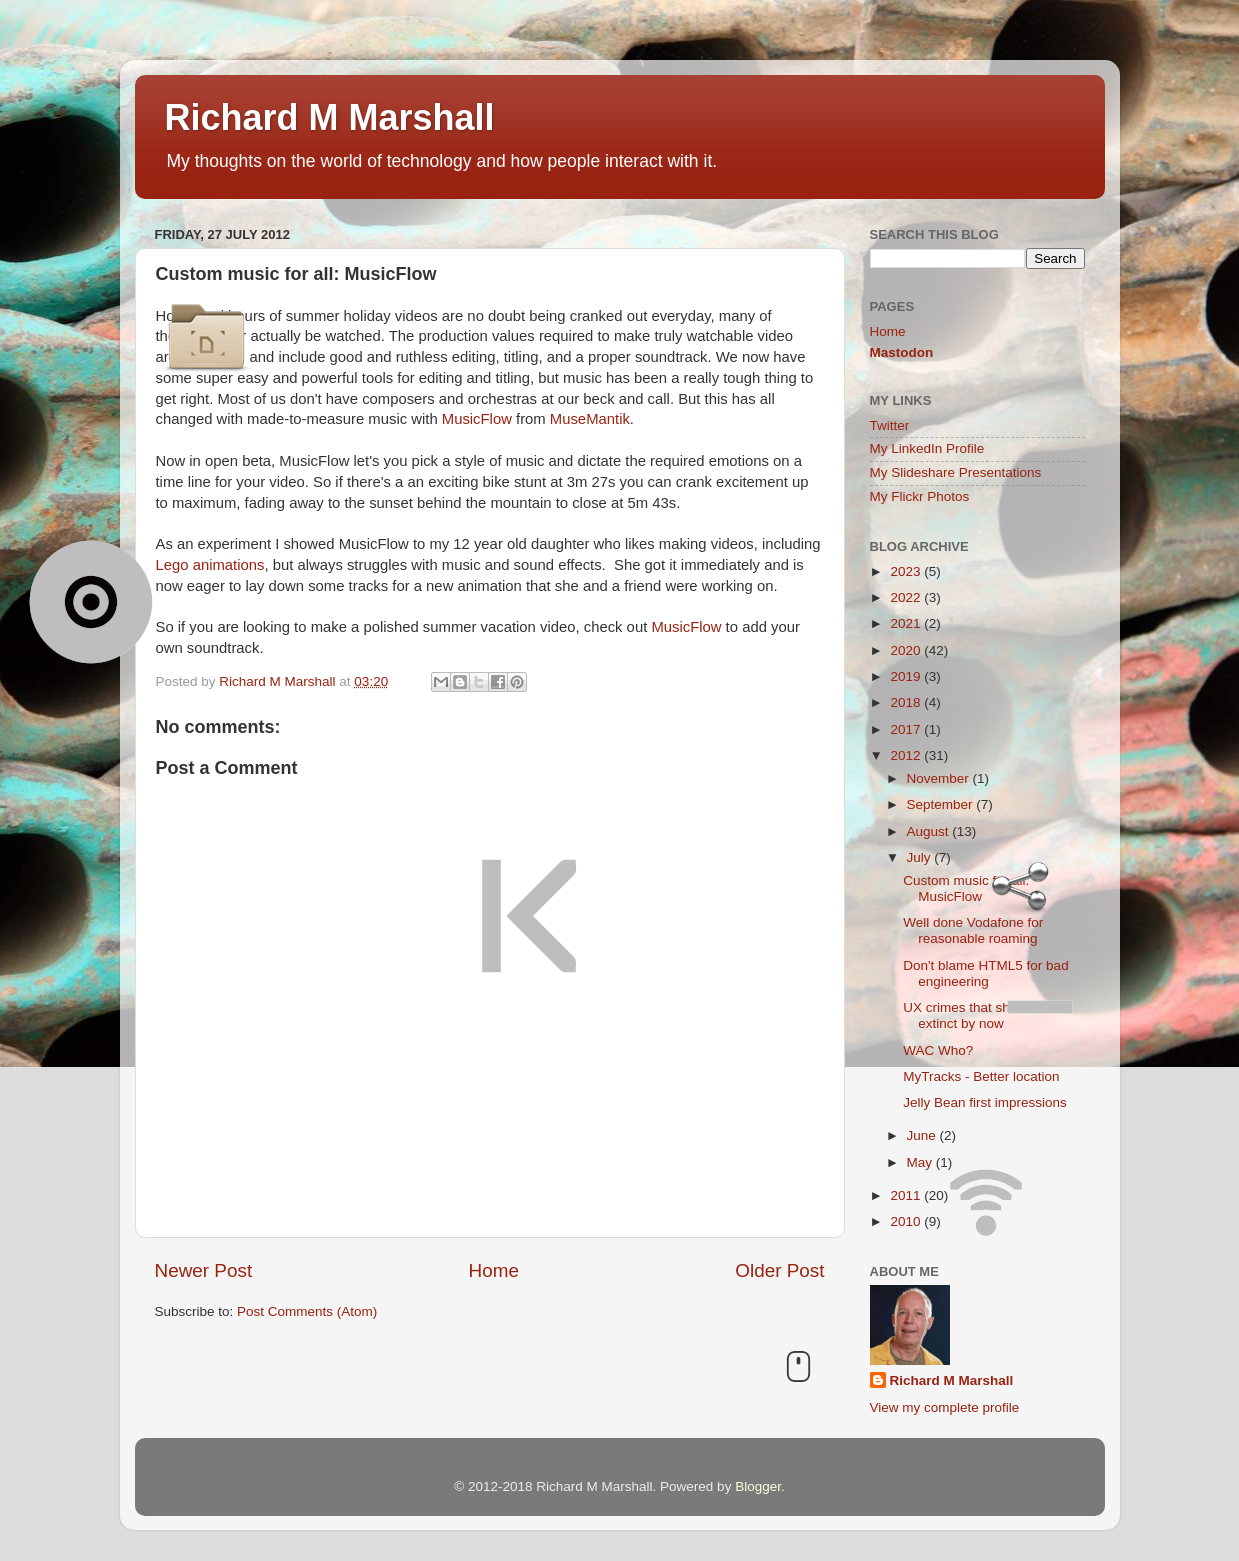 The width and height of the screenshot is (1239, 1561). Describe the element at coordinates (91, 602) in the screenshot. I see `indicates optical disc drive or CD/DVD media` at that location.